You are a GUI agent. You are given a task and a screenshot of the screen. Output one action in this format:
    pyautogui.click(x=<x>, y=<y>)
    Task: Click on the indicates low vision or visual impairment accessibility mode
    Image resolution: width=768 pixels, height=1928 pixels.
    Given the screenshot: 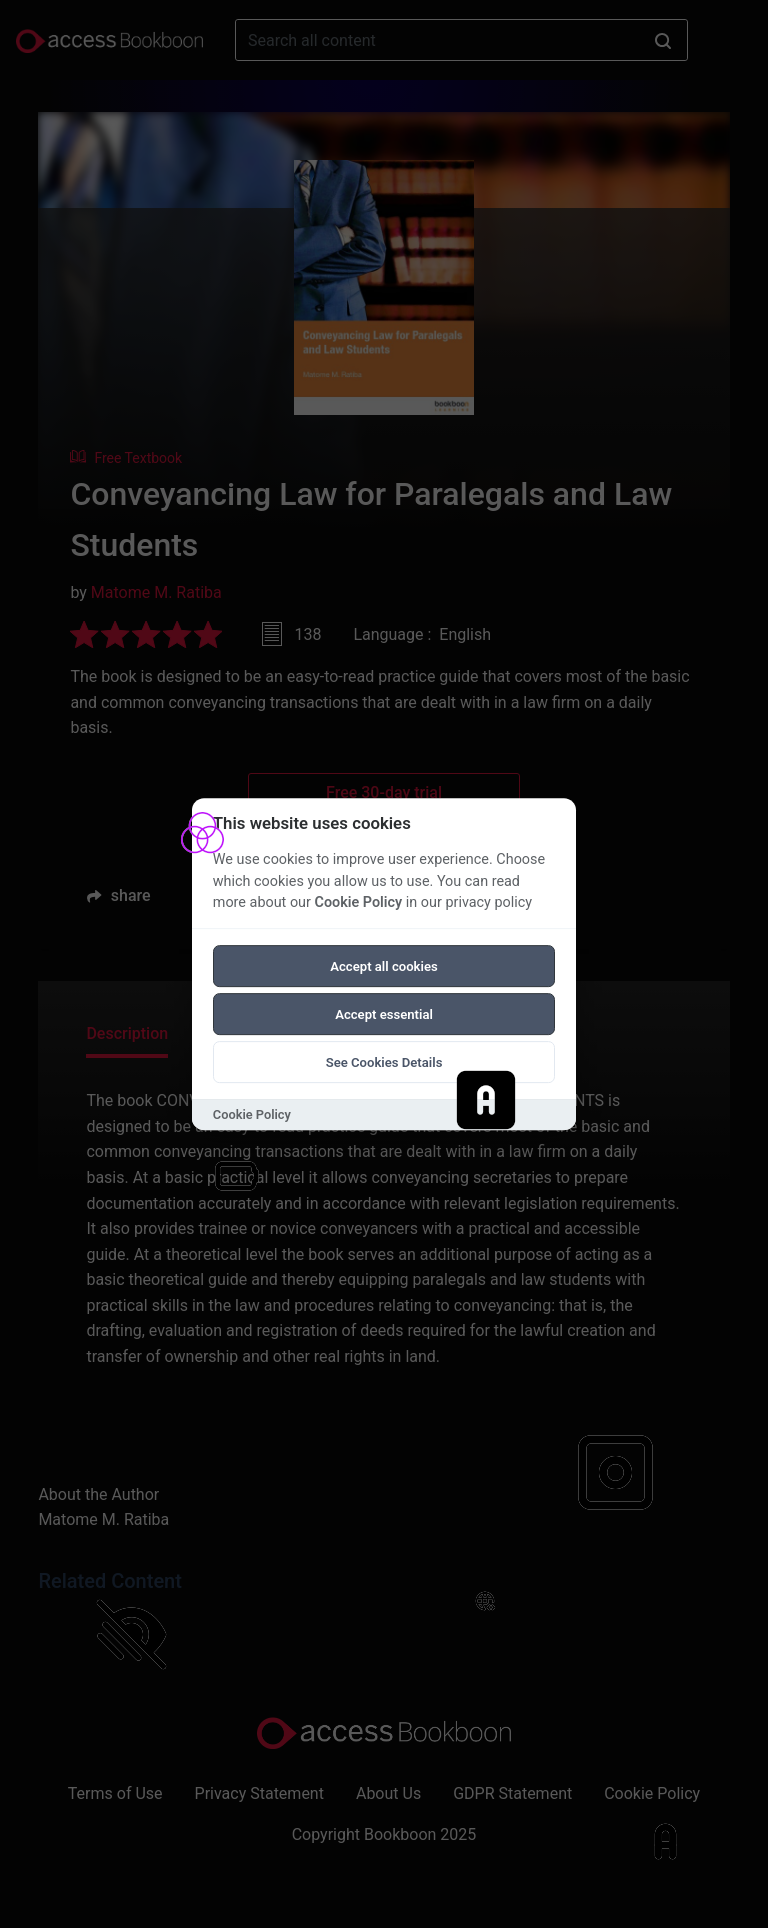 What is the action you would take?
    pyautogui.click(x=131, y=1634)
    